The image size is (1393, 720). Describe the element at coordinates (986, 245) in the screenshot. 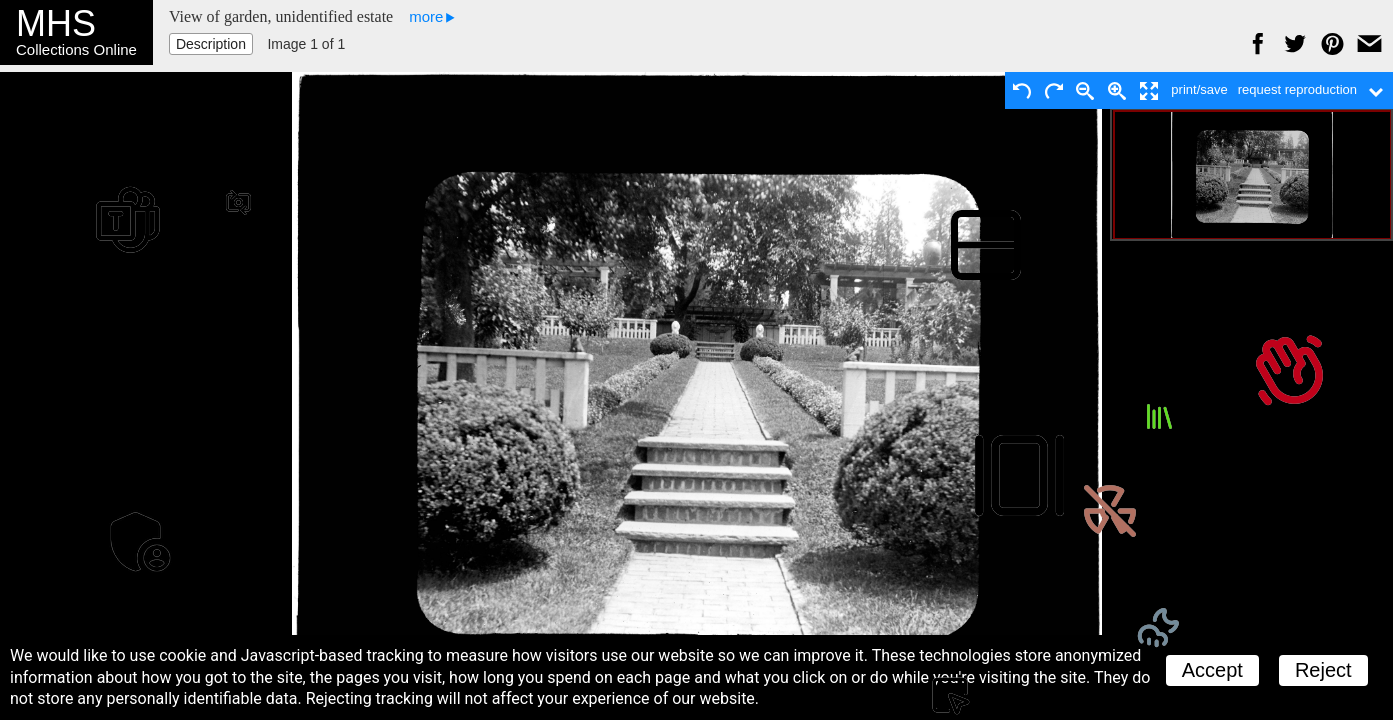

I see `switch to two-row layout view` at that location.